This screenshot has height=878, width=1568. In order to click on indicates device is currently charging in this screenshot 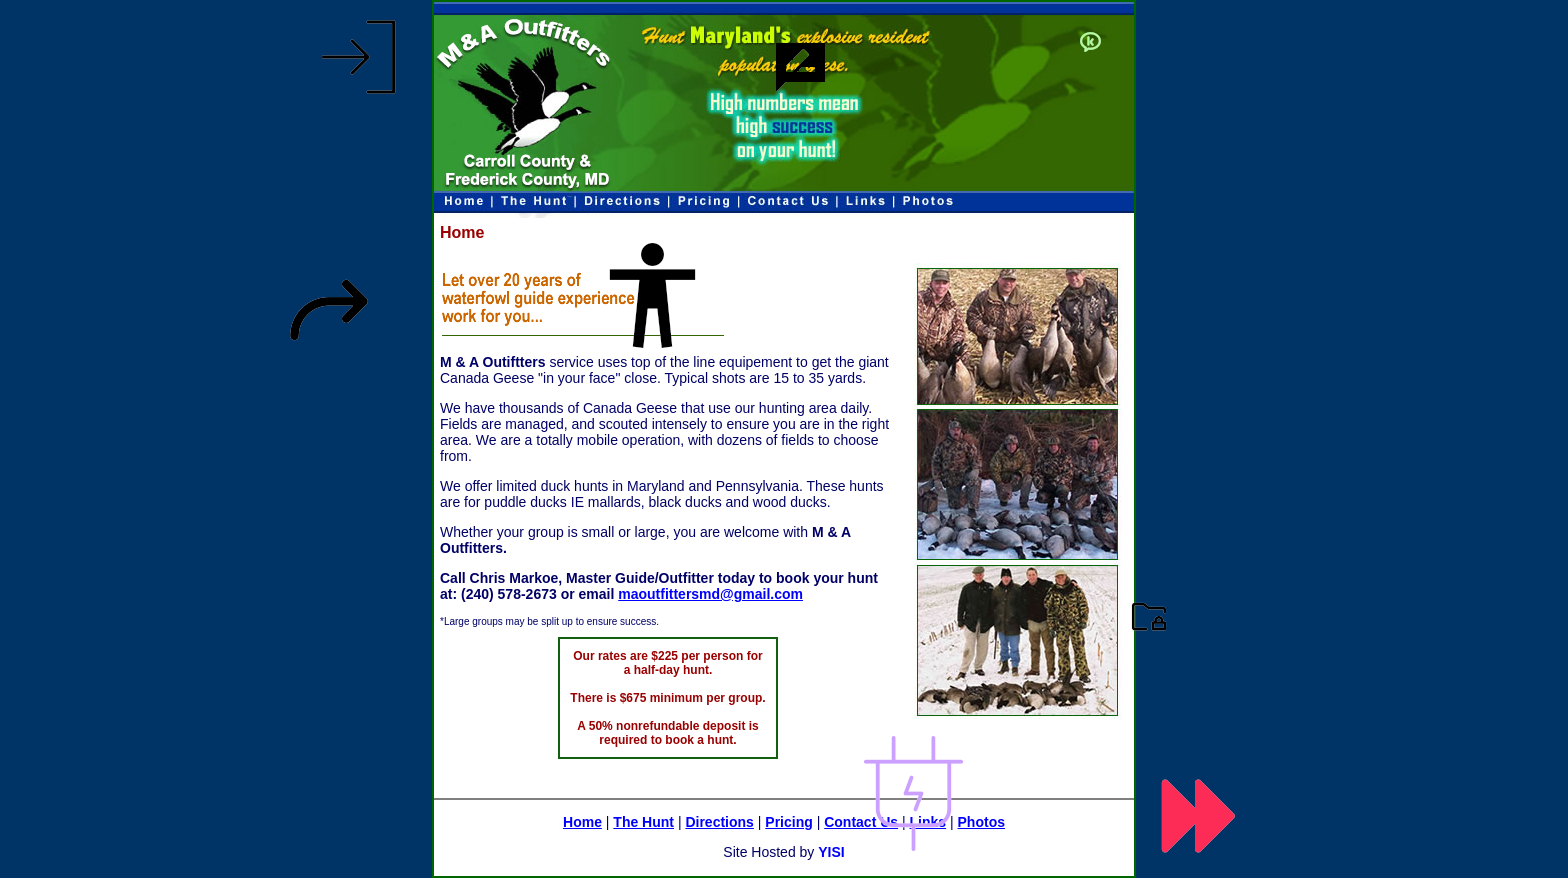, I will do `click(913, 793)`.